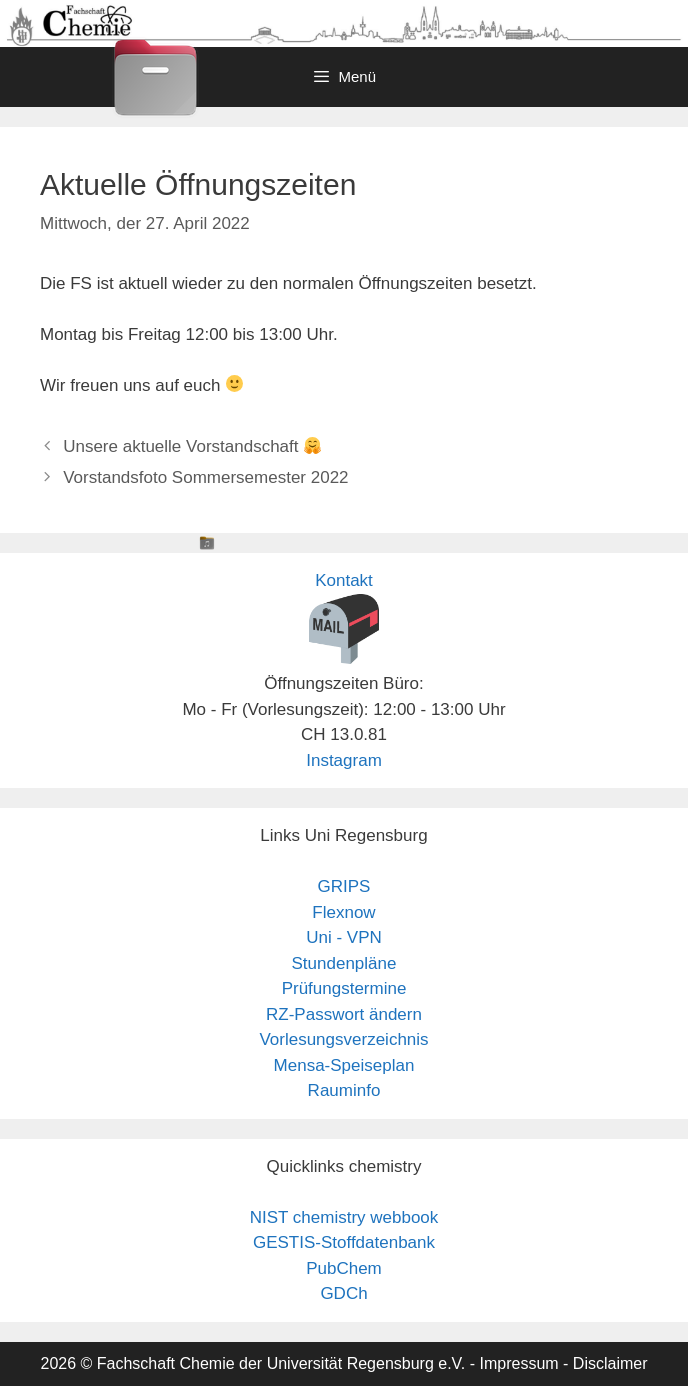 This screenshot has height=1386, width=688. What do you see at coordinates (207, 543) in the screenshot?
I see `open your music folder` at bounding box center [207, 543].